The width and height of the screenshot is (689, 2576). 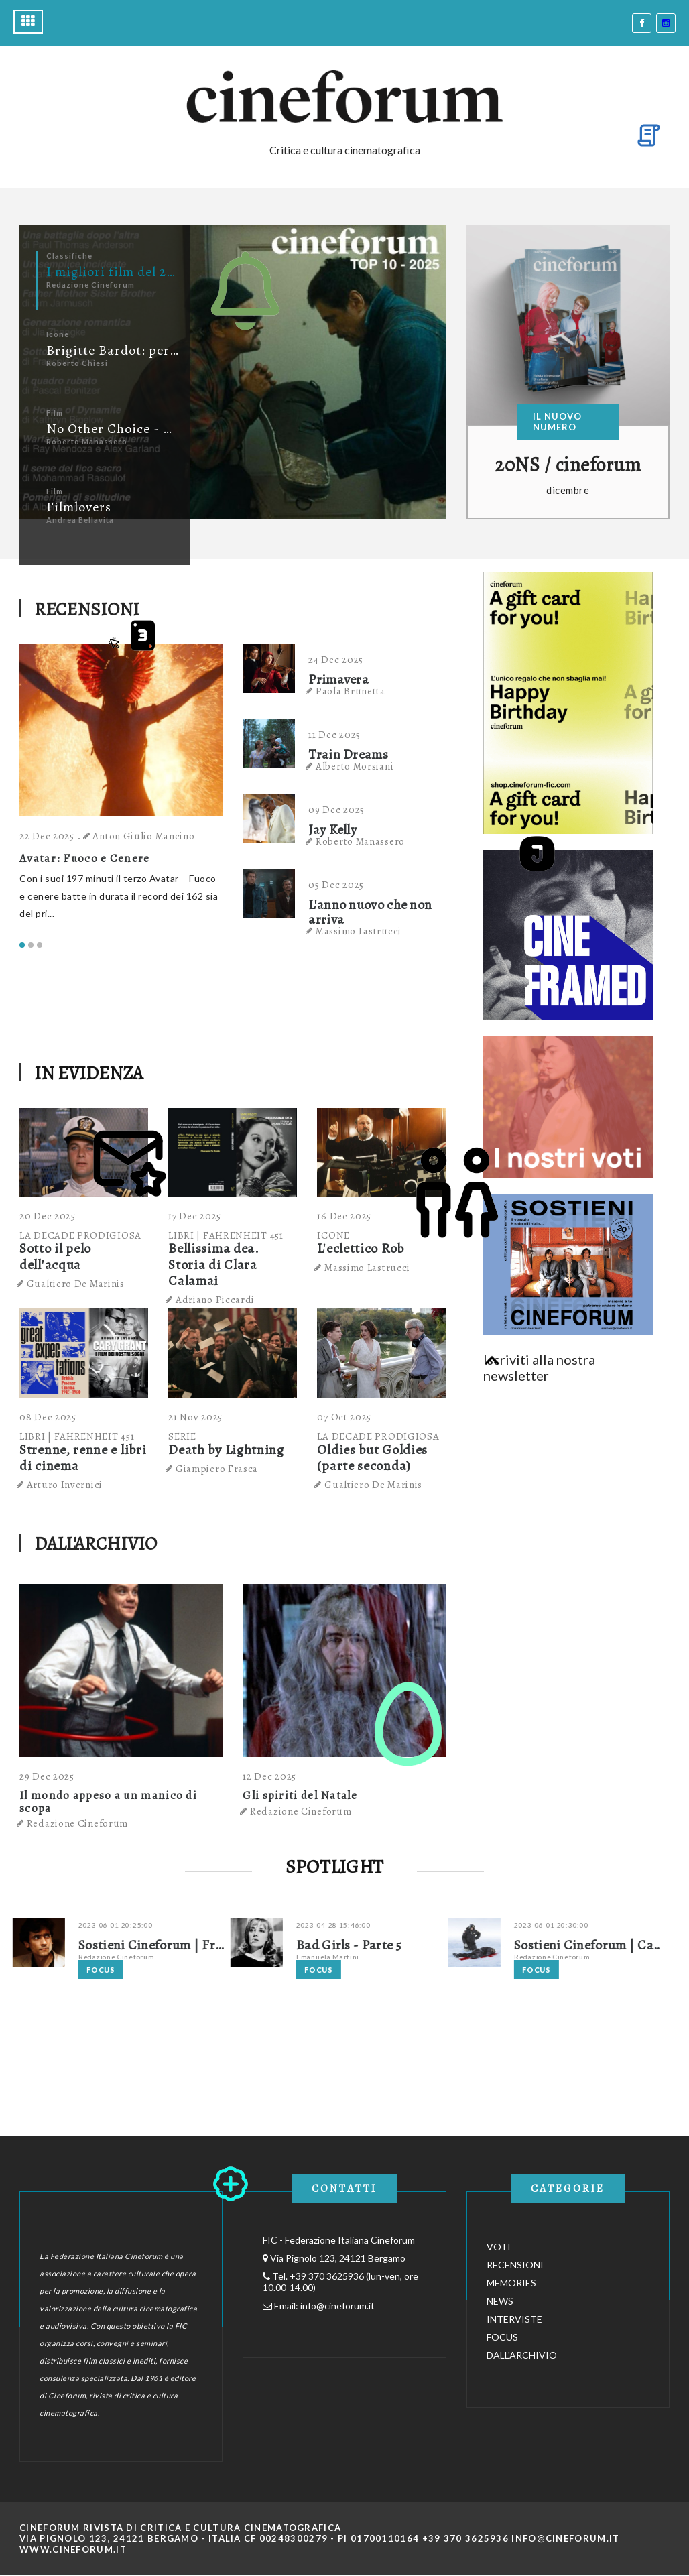 What do you see at coordinates (492, 1361) in the screenshot?
I see `collapse an expanded section` at bounding box center [492, 1361].